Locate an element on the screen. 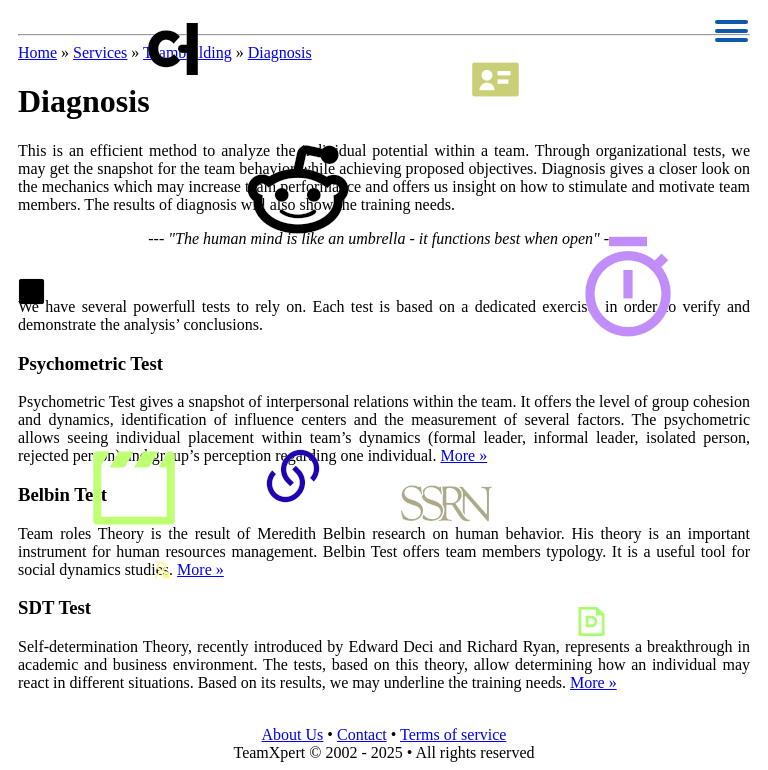 The image size is (768, 770). castorama home improvement store logo is located at coordinates (173, 49).